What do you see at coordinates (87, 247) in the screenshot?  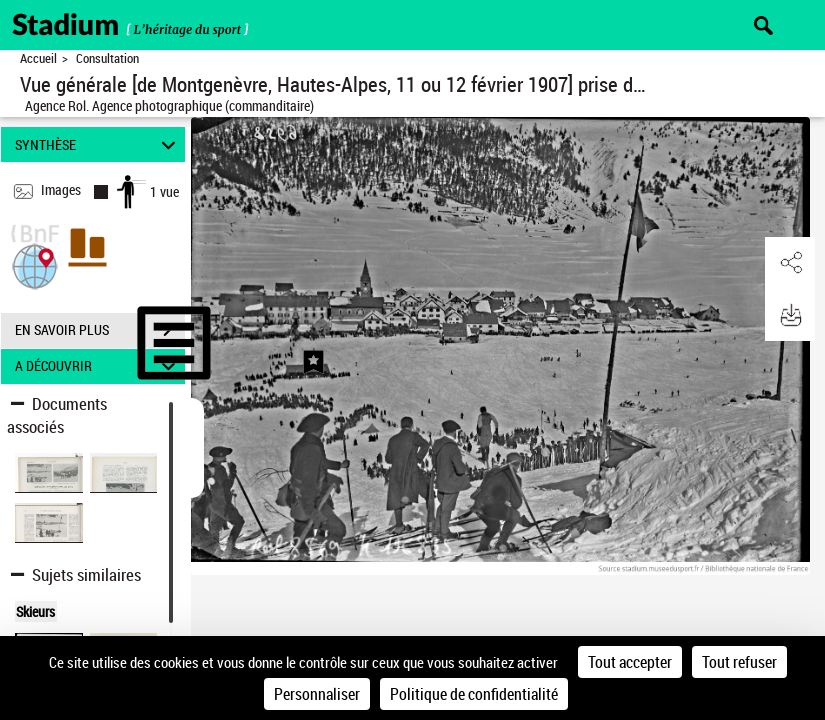 I see `align items to the bottom edge` at bounding box center [87, 247].